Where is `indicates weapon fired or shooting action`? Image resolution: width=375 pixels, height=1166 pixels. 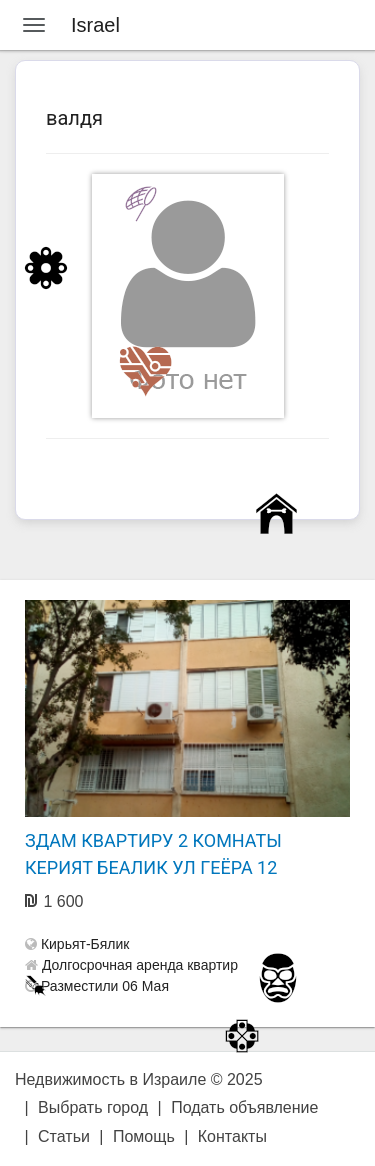 indicates weapon fired or shooting action is located at coordinates (36, 986).